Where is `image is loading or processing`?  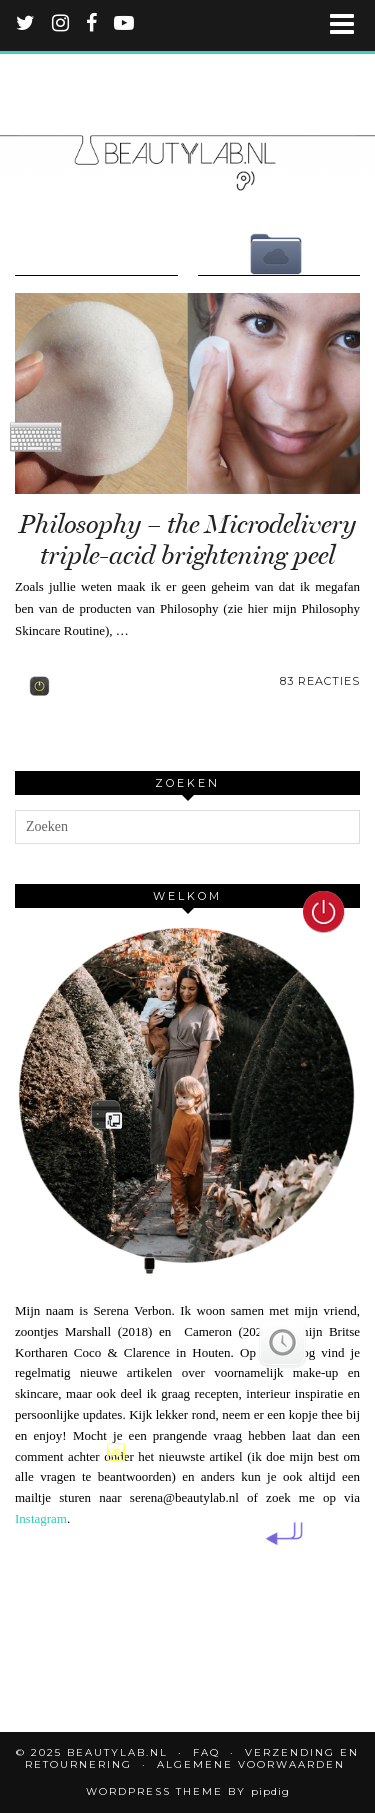
image is loading or processing is located at coordinates (282, 1342).